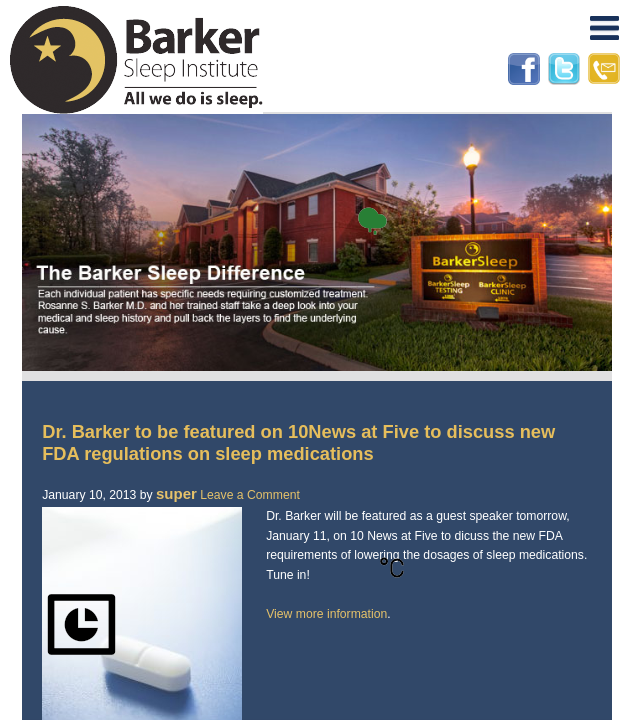 This screenshot has width=634, height=720. I want to click on indicates light rain or drizzle conditions, so click(372, 220).